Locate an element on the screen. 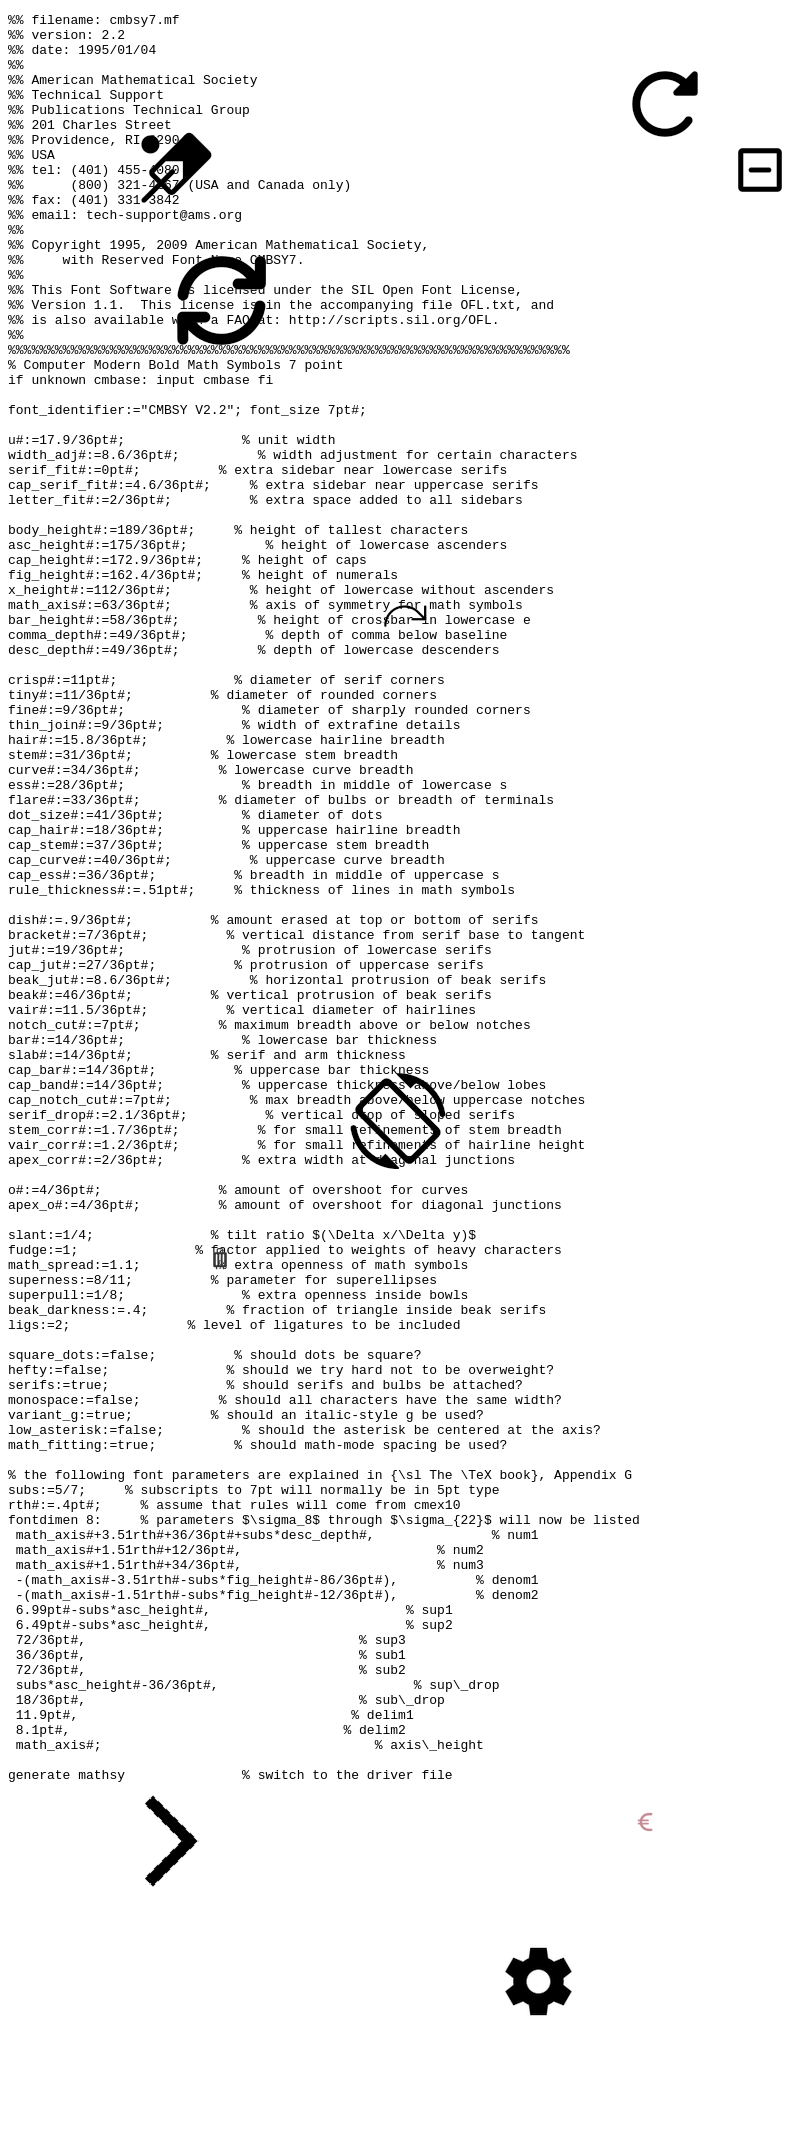 This screenshot has height=2150, width=807. redo the last action is located at coordinates (665, 104).